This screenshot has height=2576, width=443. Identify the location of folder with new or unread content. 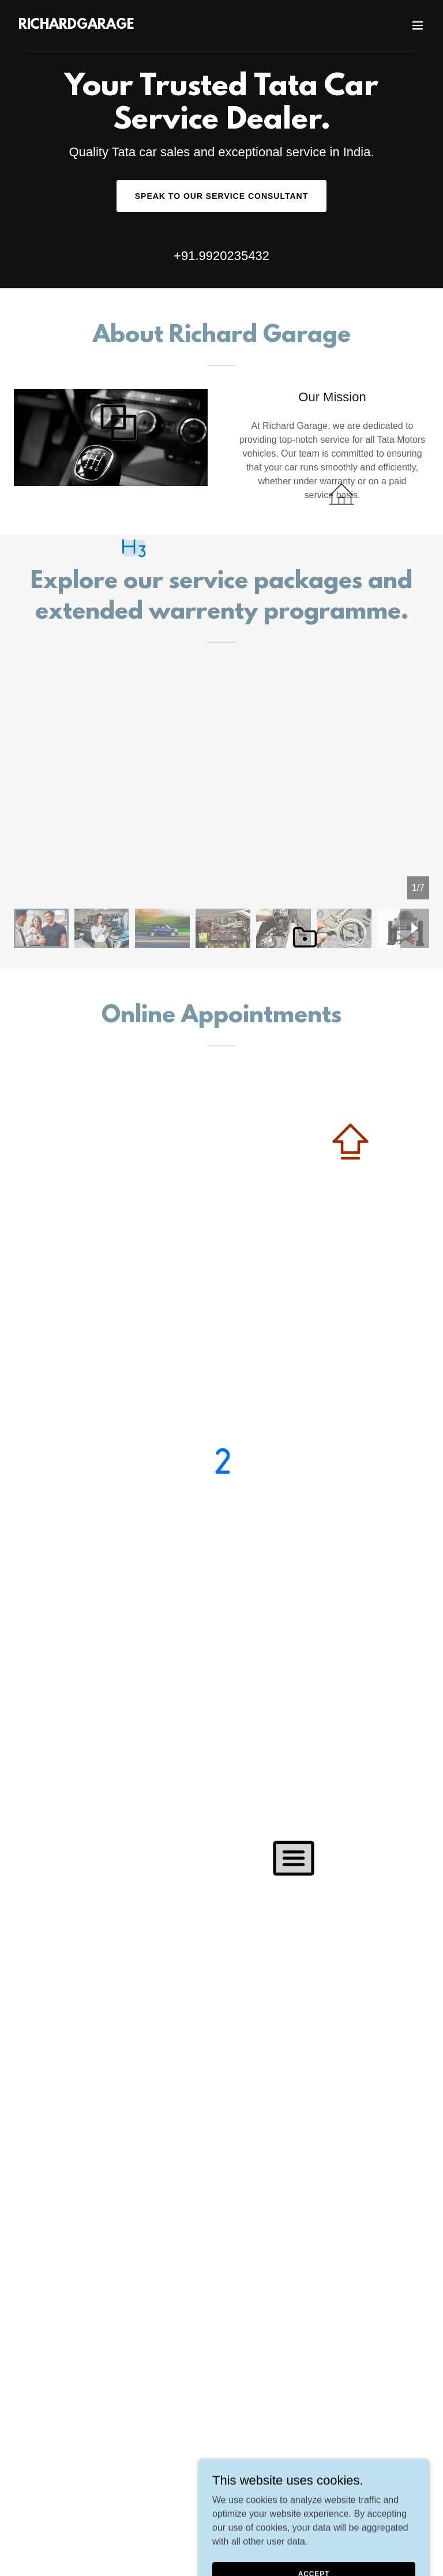
(305, 937).